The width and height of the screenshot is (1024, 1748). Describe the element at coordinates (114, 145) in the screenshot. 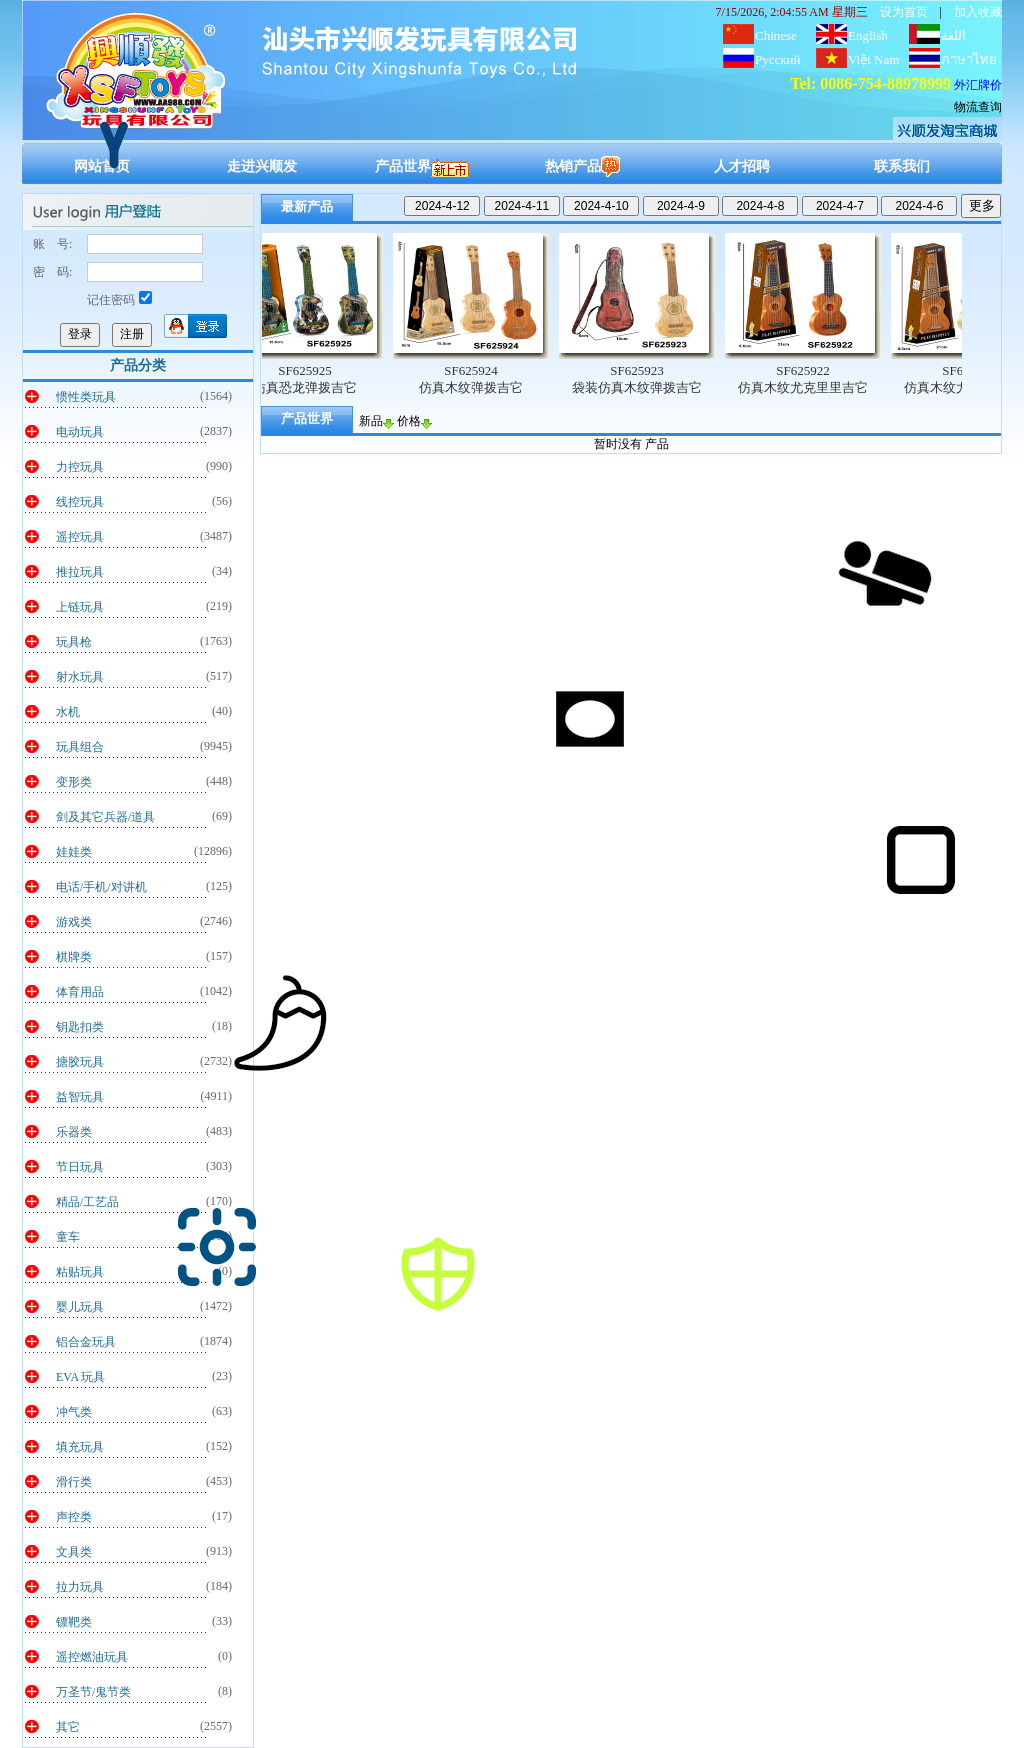

I see `indicates a "Y" label or category marker` at that location.